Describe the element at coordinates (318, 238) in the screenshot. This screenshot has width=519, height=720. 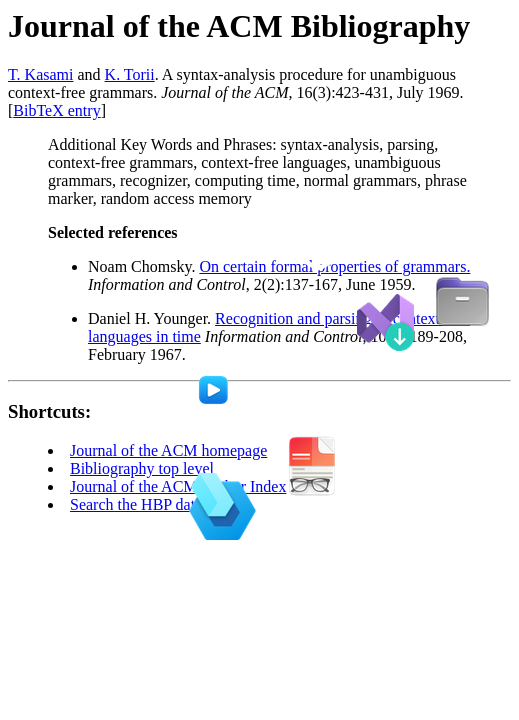
I see `open 3D Viewer app` at that location.